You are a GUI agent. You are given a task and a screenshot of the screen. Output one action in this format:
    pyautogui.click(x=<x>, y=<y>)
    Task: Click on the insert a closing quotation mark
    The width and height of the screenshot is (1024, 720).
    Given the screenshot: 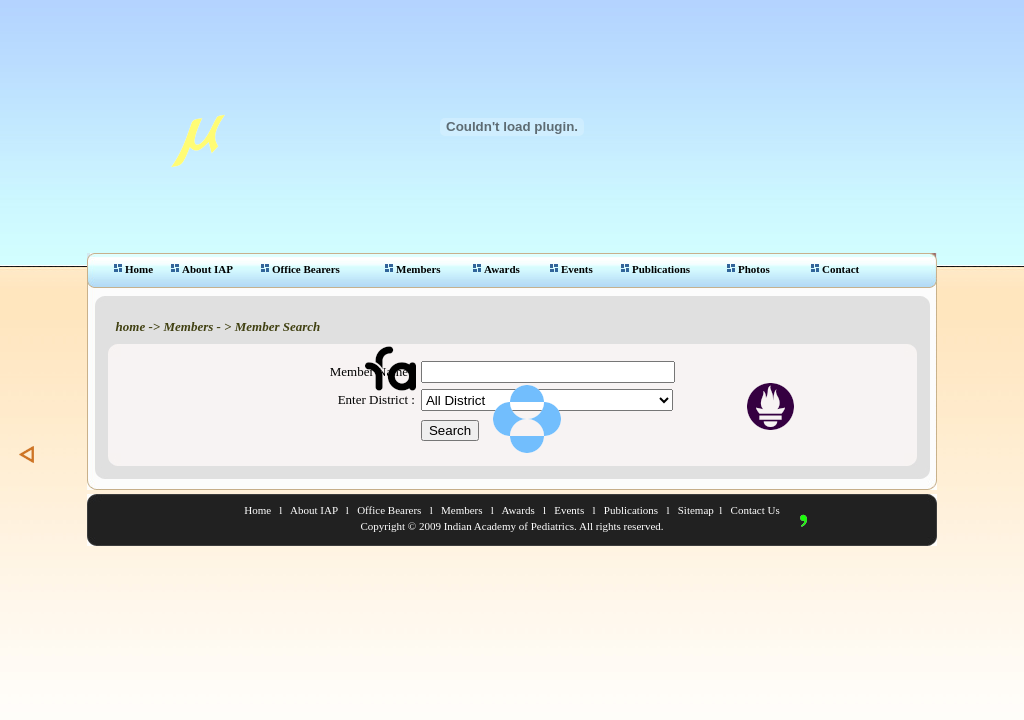 What is the action you would take?
    pyautogui.click(x=803, y=520)
    